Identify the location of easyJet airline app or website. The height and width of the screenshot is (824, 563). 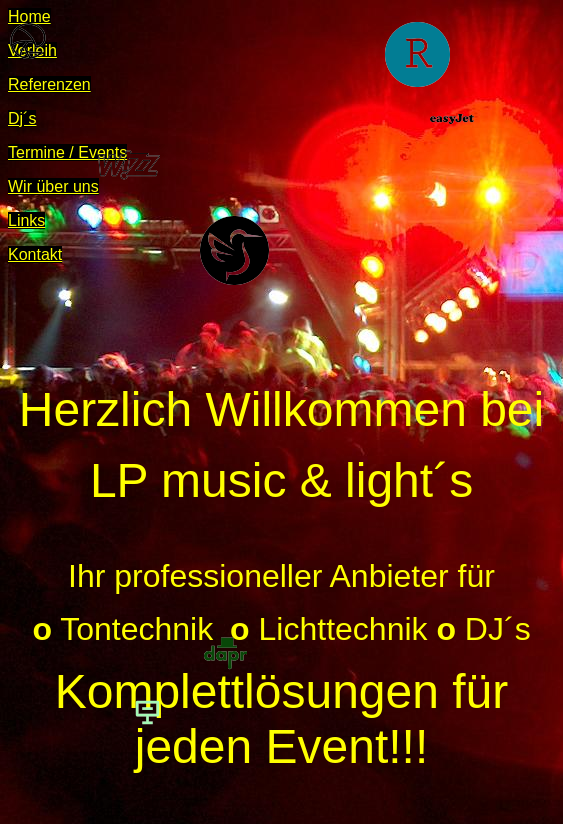
(452, 119).